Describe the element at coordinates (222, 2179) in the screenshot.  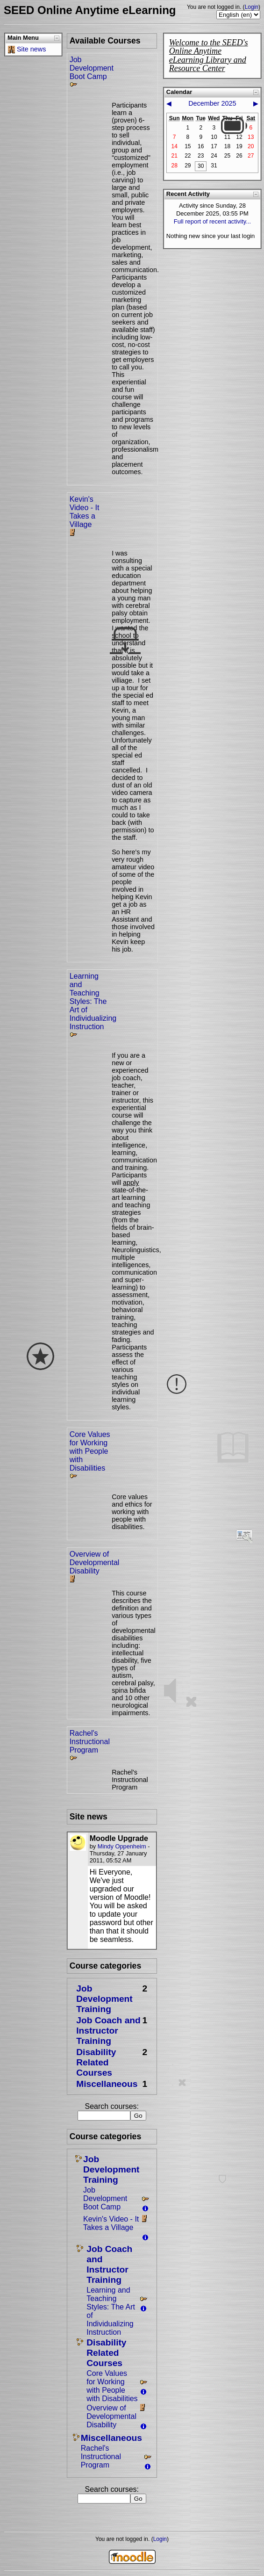
I see `indicates low security status` at that location.